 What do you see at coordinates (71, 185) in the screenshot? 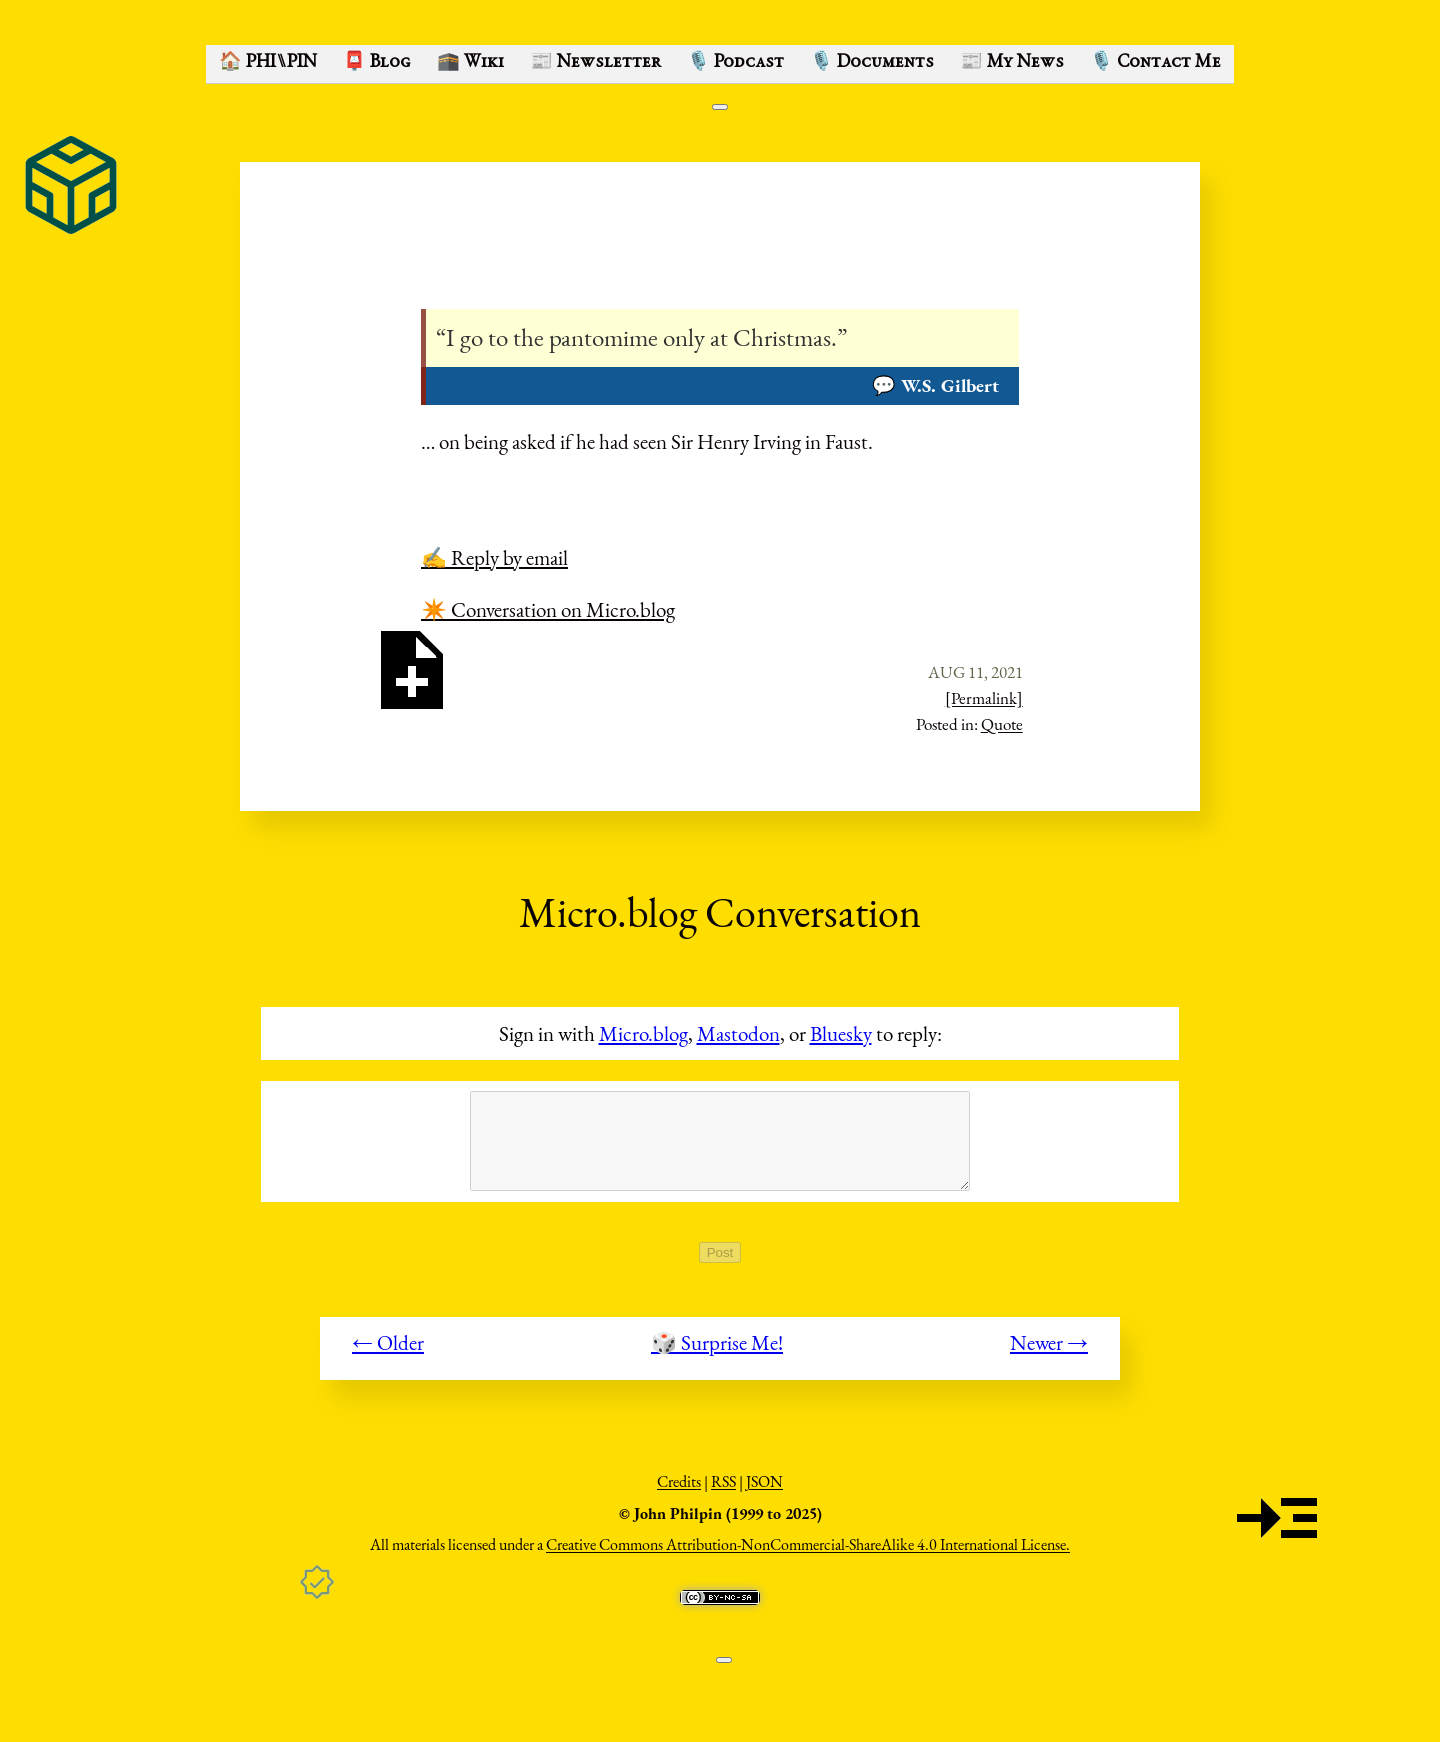
I see `open CodeSandbox development environment` at bounding box center [71, 185].